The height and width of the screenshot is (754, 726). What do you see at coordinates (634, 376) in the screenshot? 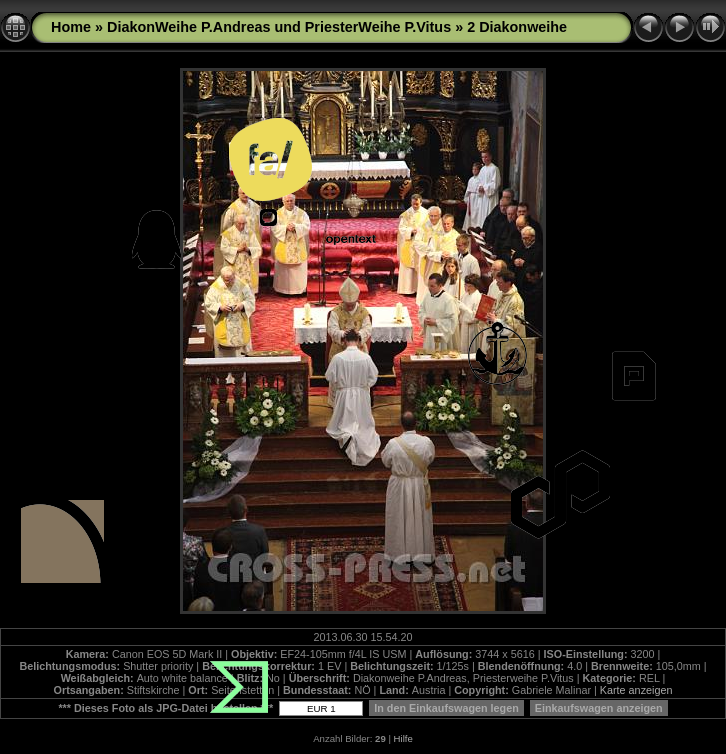
I see `open a PowerPoint presentation file` at bounding box center [634, 376].